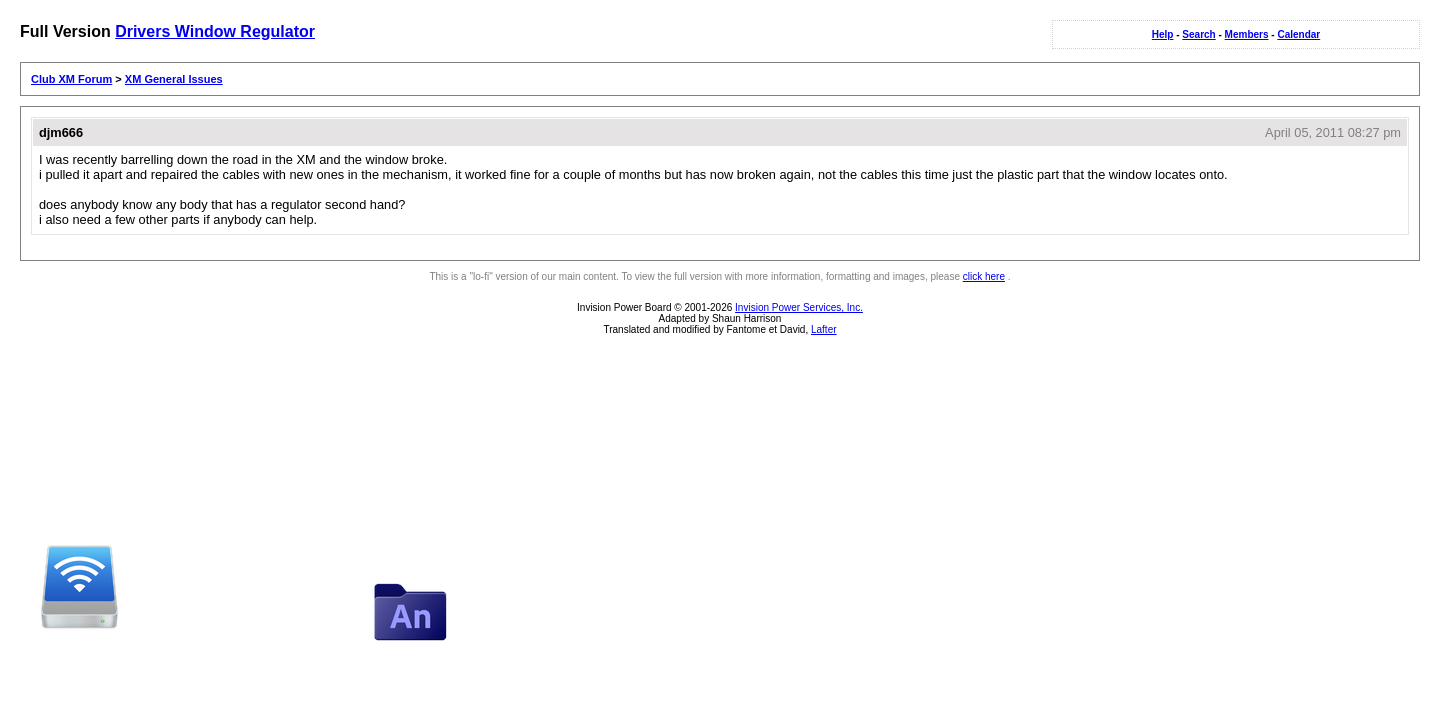  Describe the element at coordinates (79, 588) in the screenshot. I see `access a wireless network drive` at that location.